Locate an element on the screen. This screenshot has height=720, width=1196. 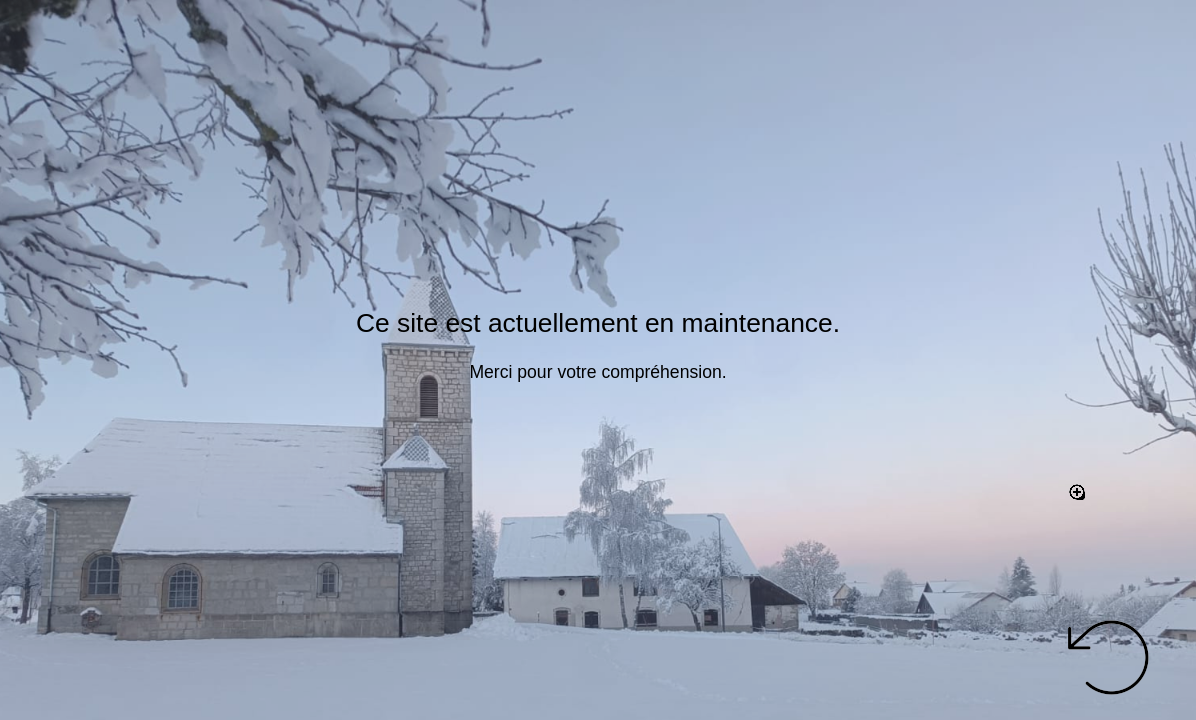
undo last action is located at coordinates (1111, 657).